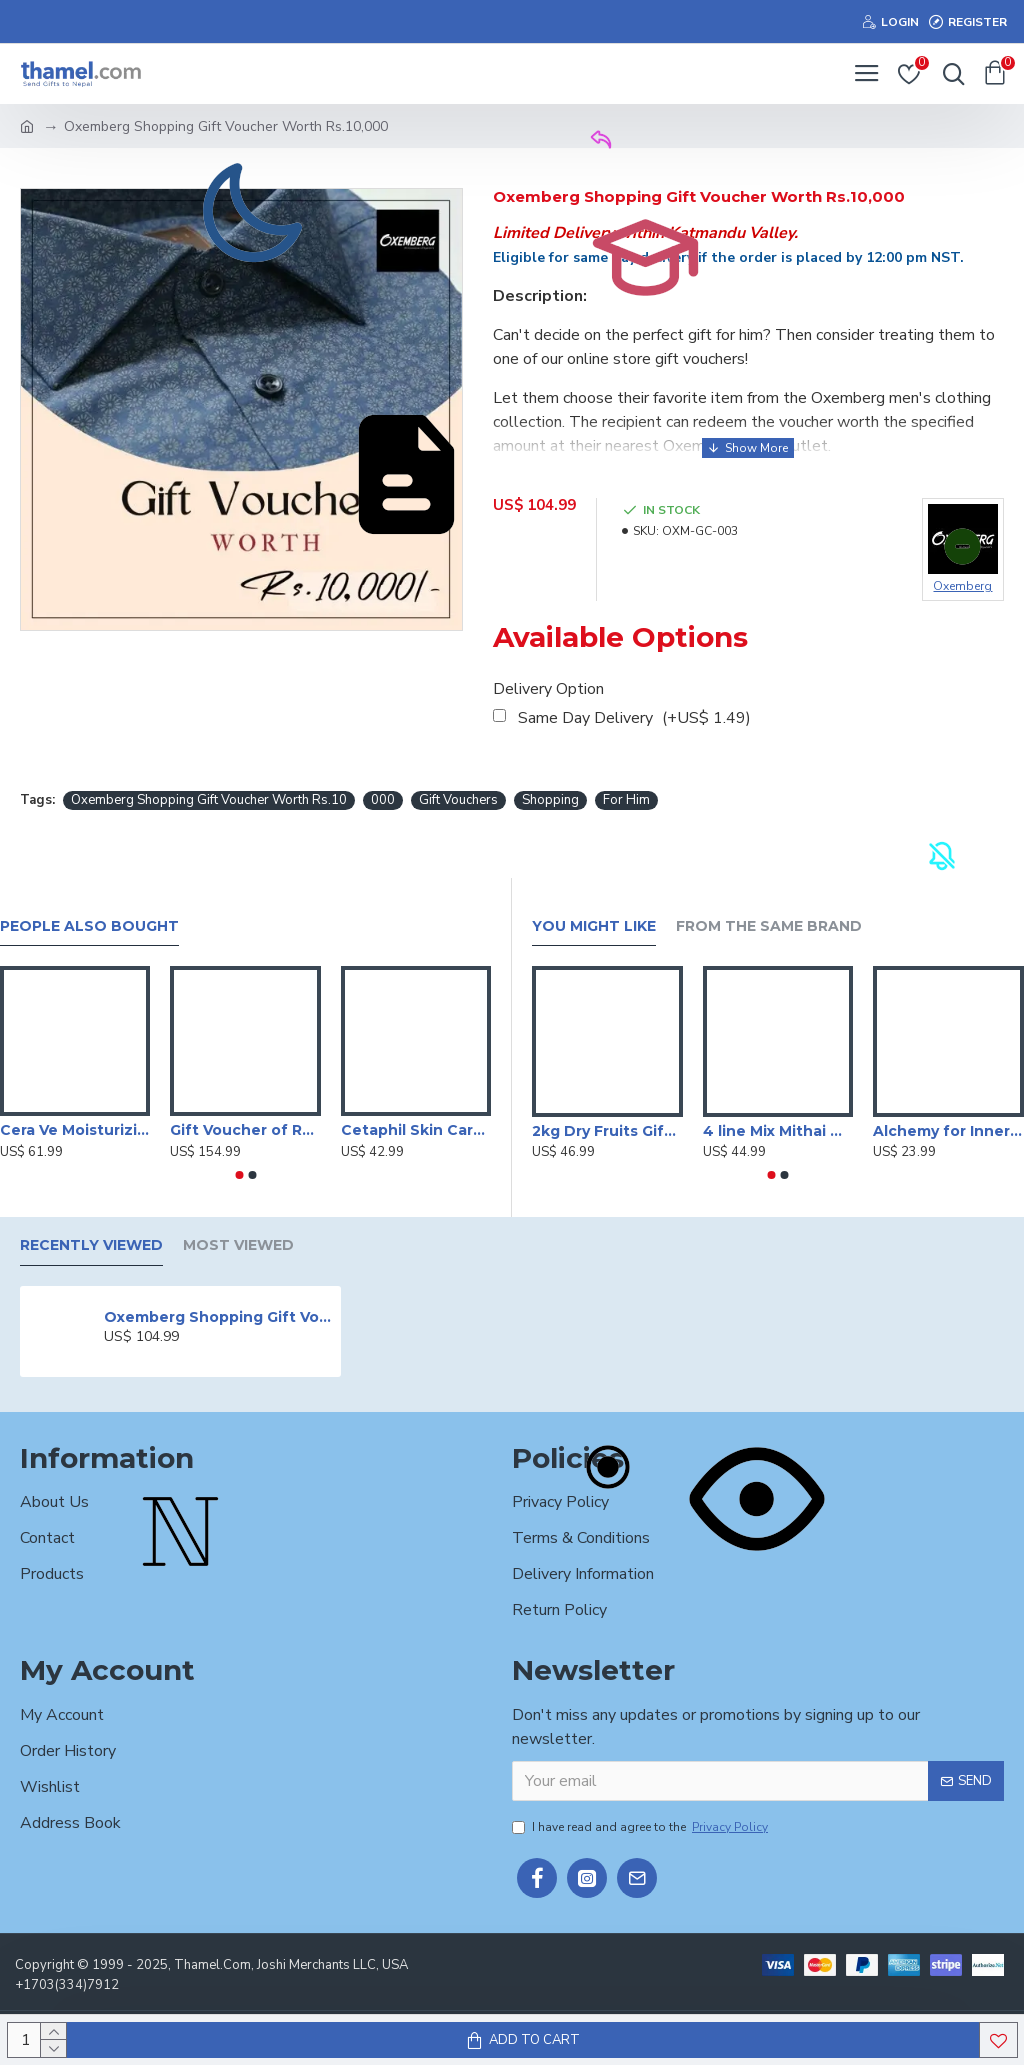 This screenshot has width=1024, height=2065. What do you see at coordinates (608, 1467) in the screenshot?
I see `selected radio button option` at bounding box center [608, 1467].